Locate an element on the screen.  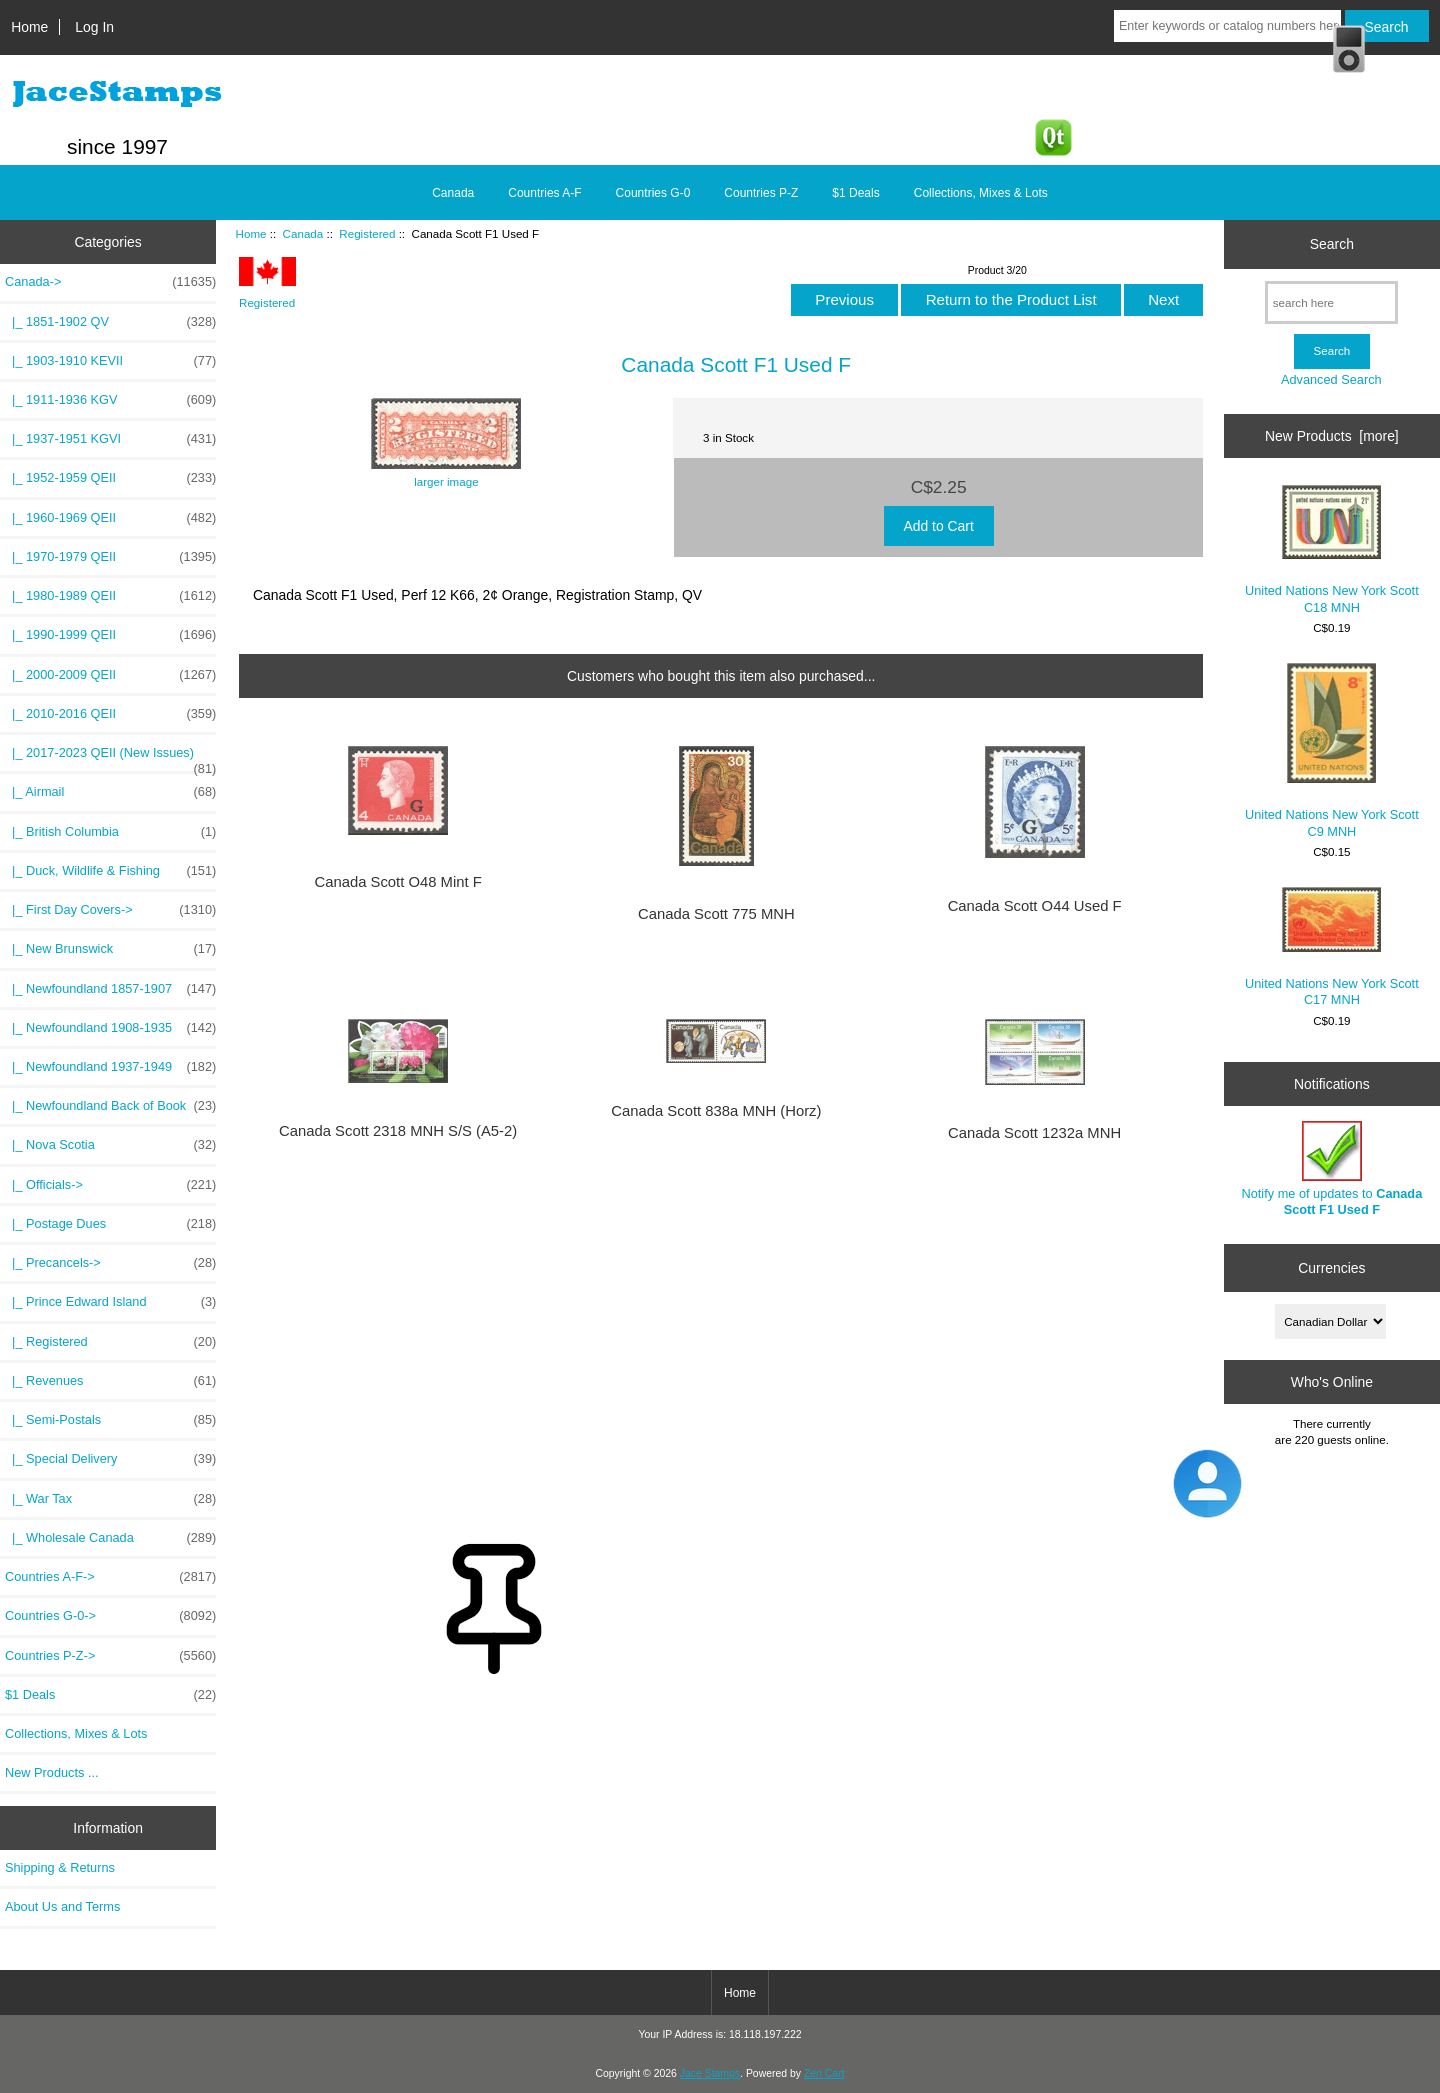
pin an item to keep it visible is located at coordinates (494, 1609).